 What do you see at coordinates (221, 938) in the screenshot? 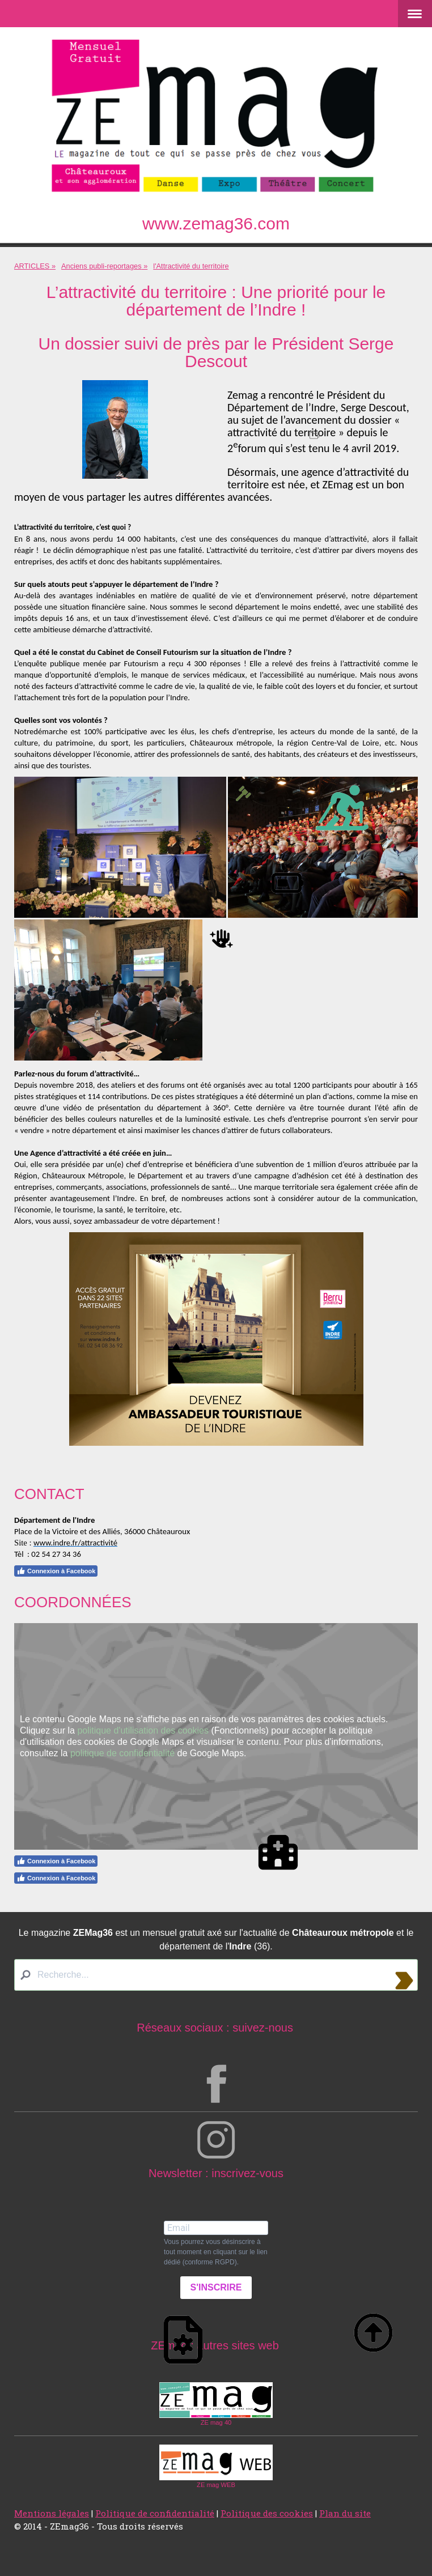
I see `hand sanitizer or hand washing reminder` at bounding box center [221, 938].